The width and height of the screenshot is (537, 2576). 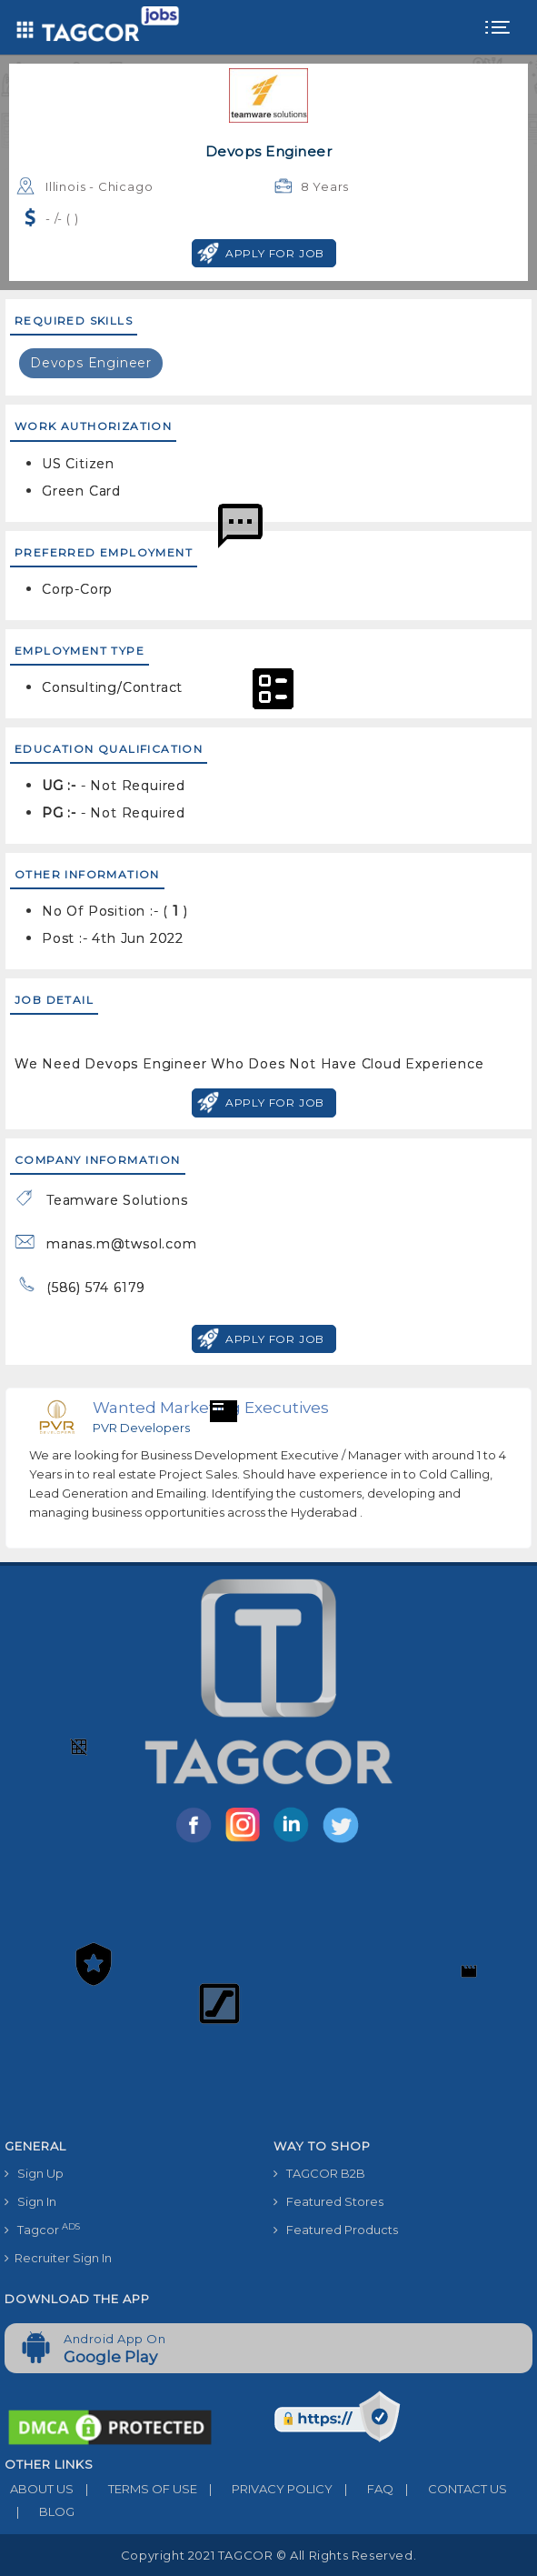 What do you see at coordinates (469, 1971) in the screenshot?
I see `create a new video or movie project` at bounding box center [469, 1971].